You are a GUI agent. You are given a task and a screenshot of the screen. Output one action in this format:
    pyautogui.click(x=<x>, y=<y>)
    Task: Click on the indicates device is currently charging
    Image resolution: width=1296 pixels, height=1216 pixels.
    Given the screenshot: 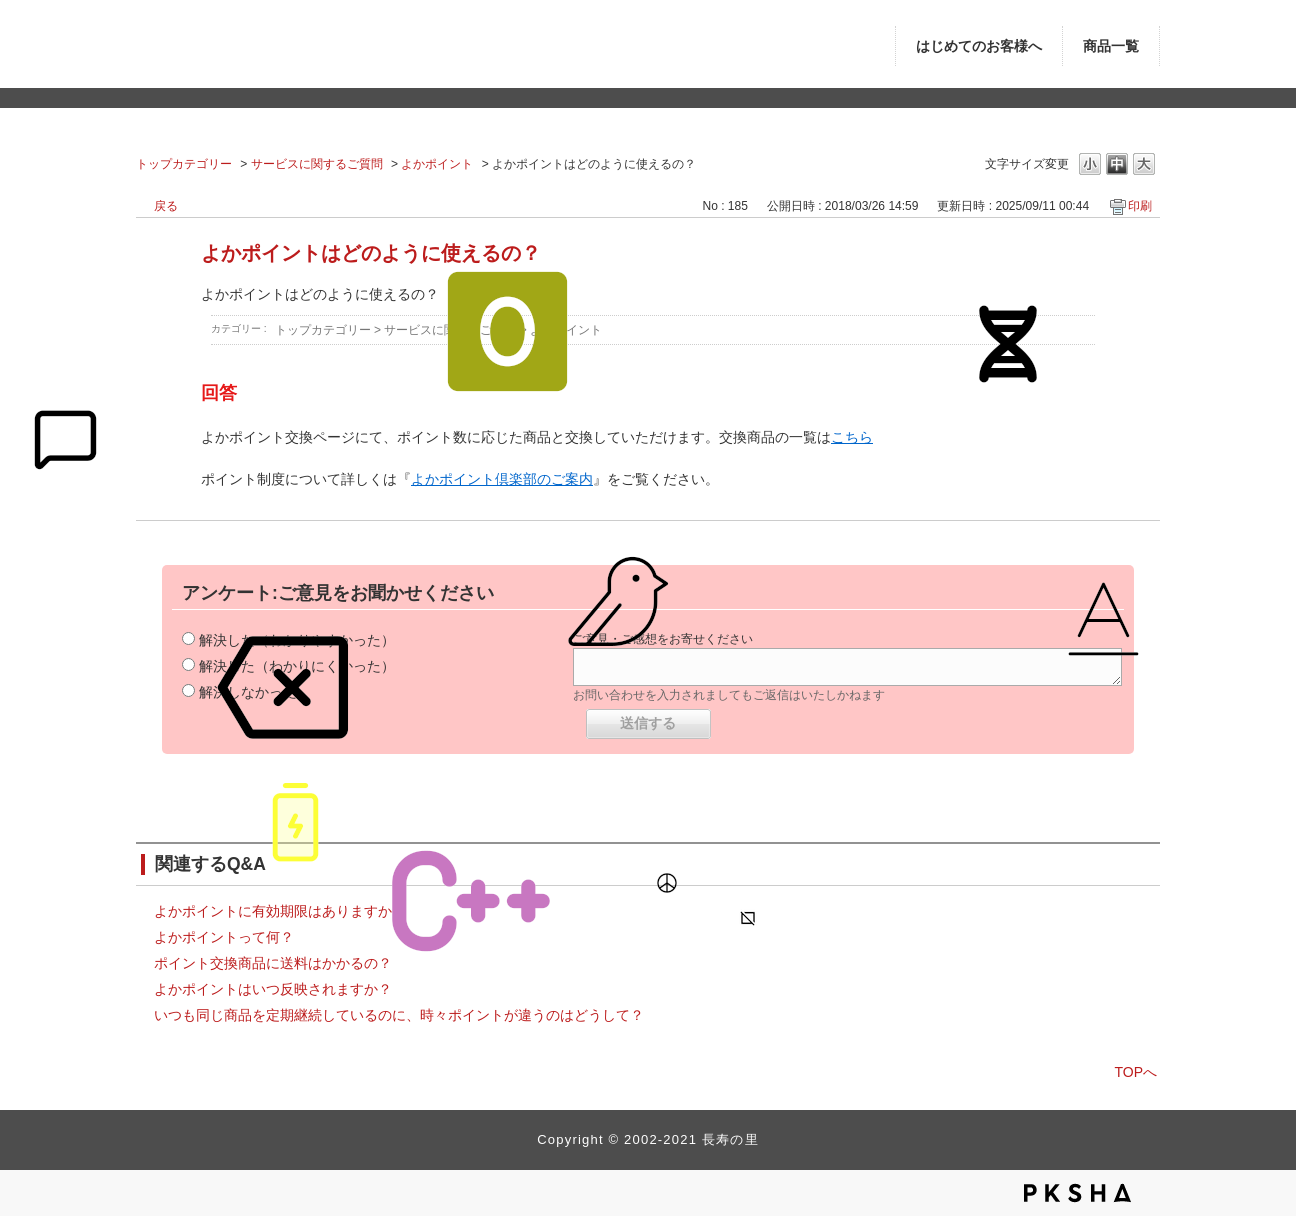 What is the action you would take?
    pyautogui.click(x=295, y=823)
    